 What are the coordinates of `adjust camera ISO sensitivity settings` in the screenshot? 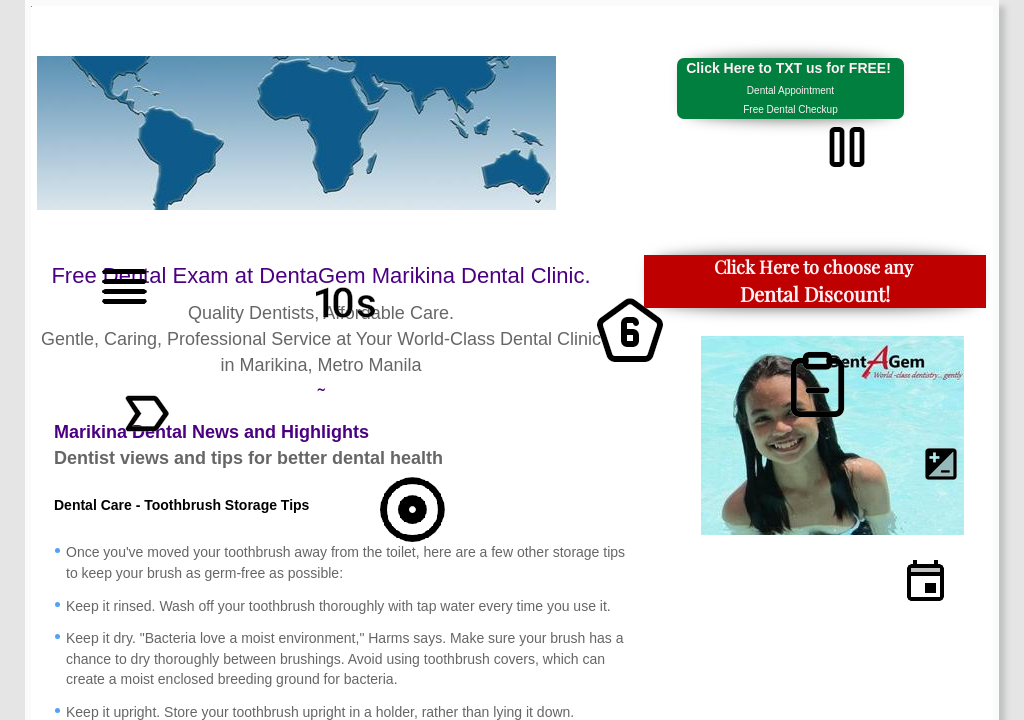 It's located at (941, 464).